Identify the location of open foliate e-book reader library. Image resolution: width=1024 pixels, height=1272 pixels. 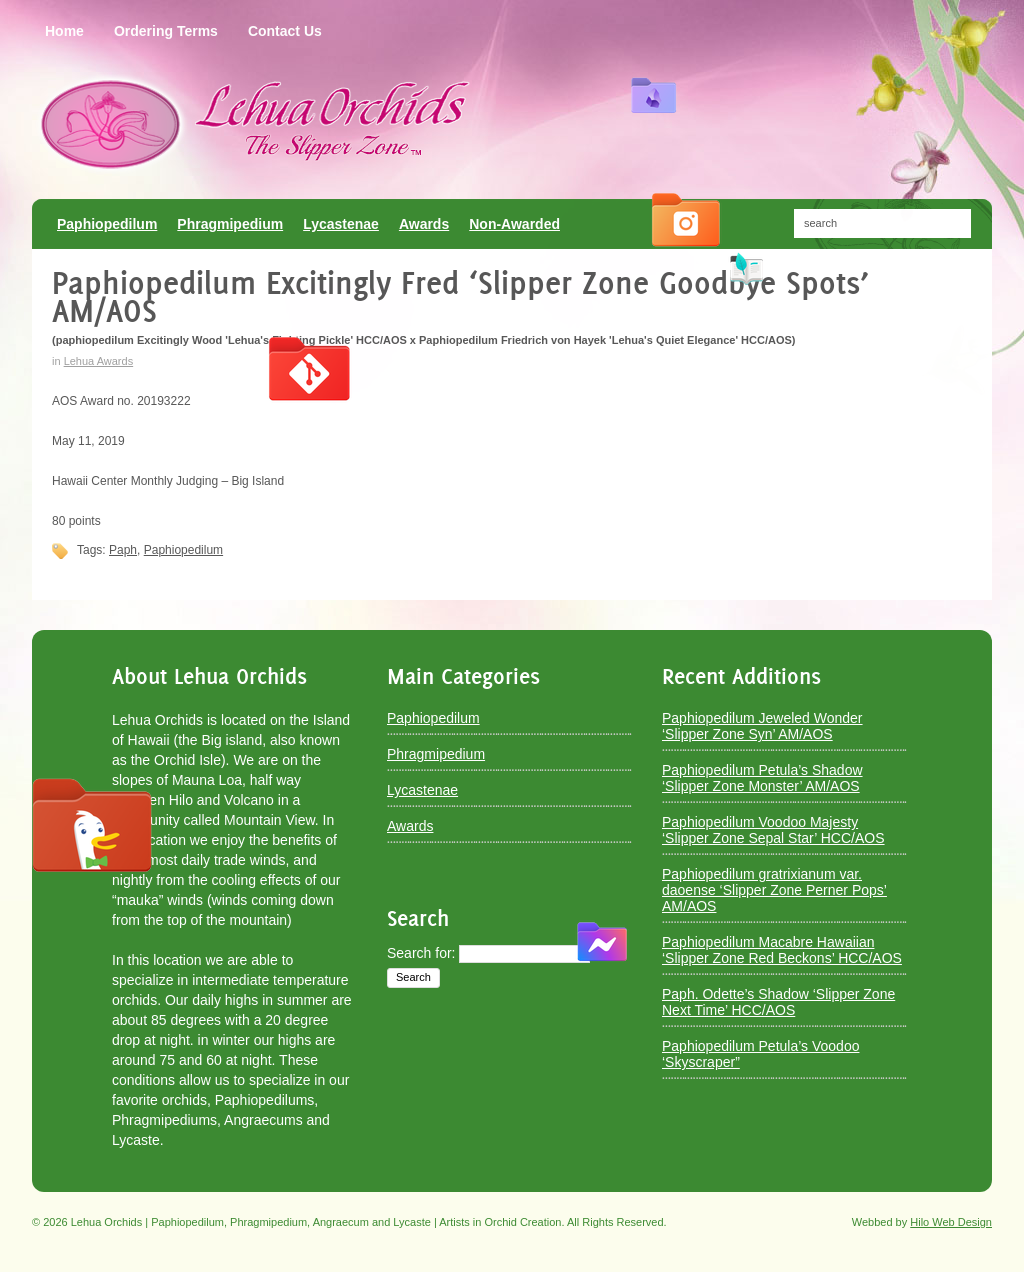
(746, 269).